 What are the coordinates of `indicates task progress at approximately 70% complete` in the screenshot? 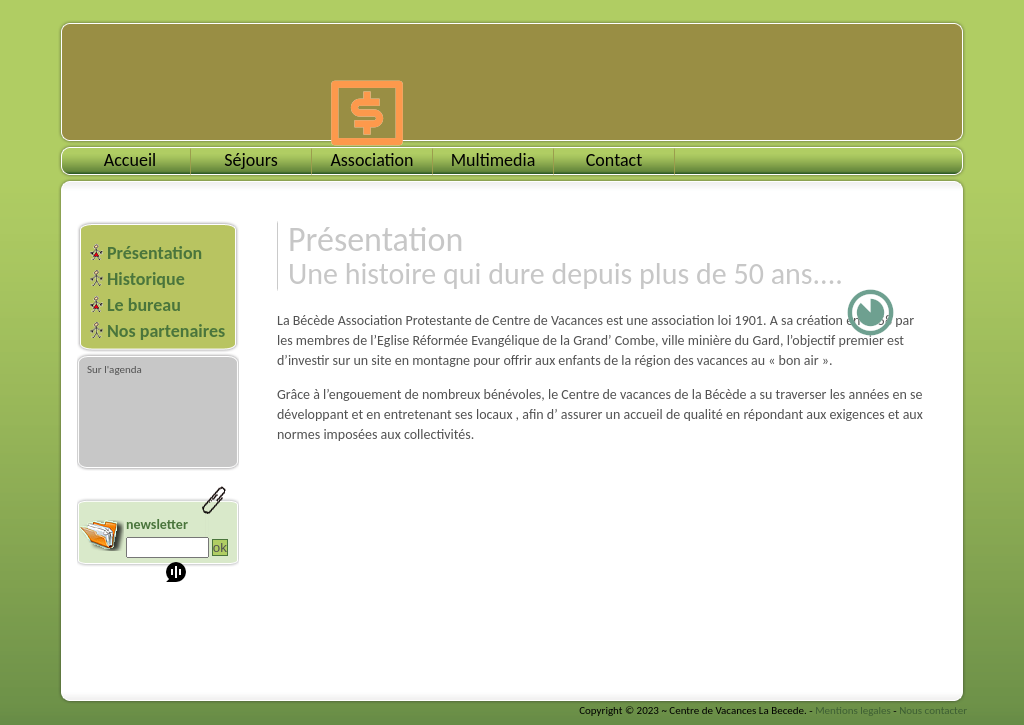 It's located at (870, 312).